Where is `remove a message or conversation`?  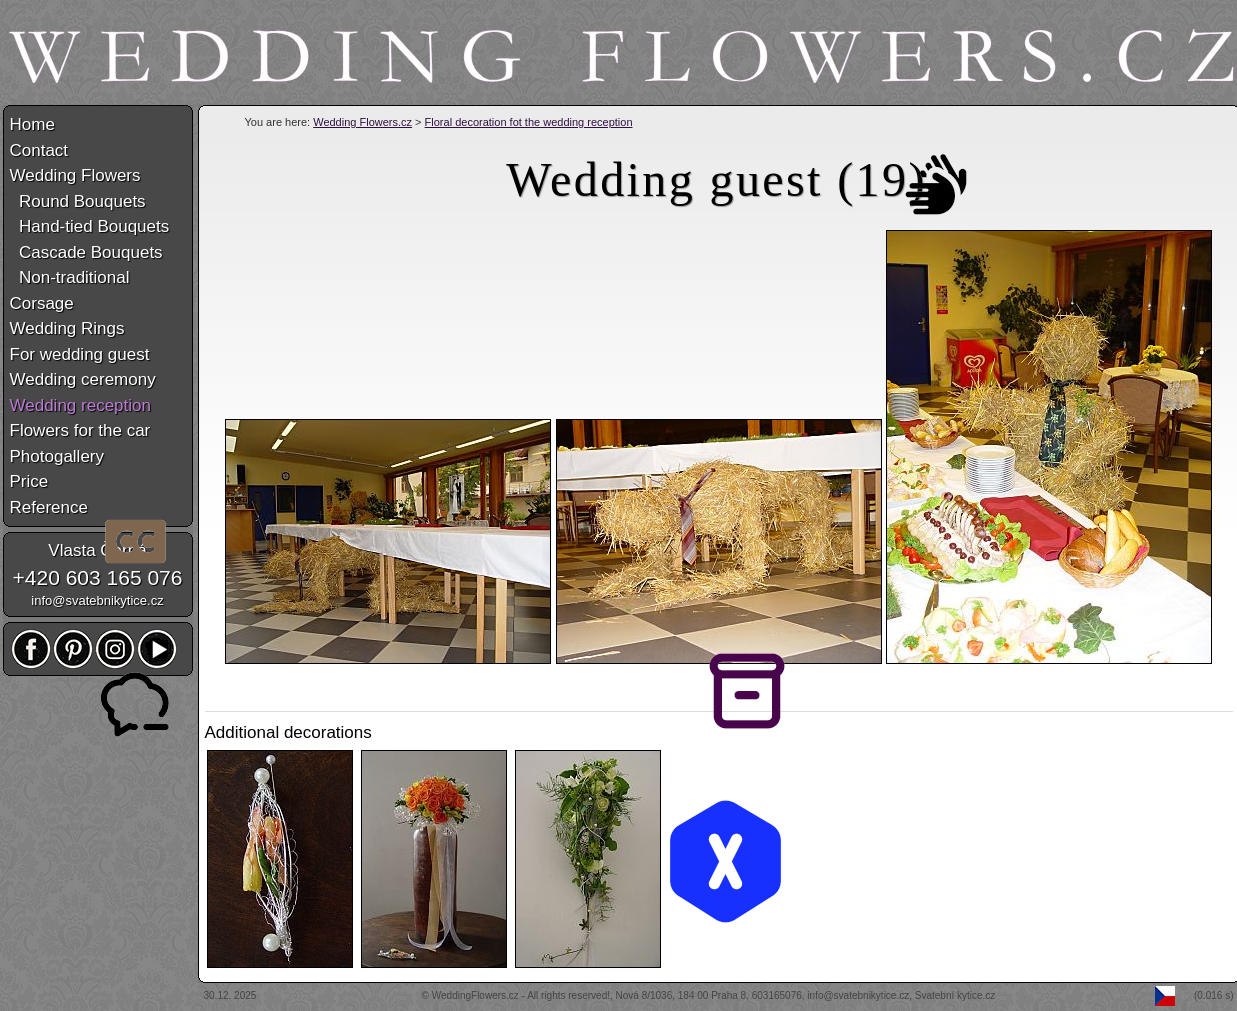 remove a message or conversation is located at coordinates (133, 704).